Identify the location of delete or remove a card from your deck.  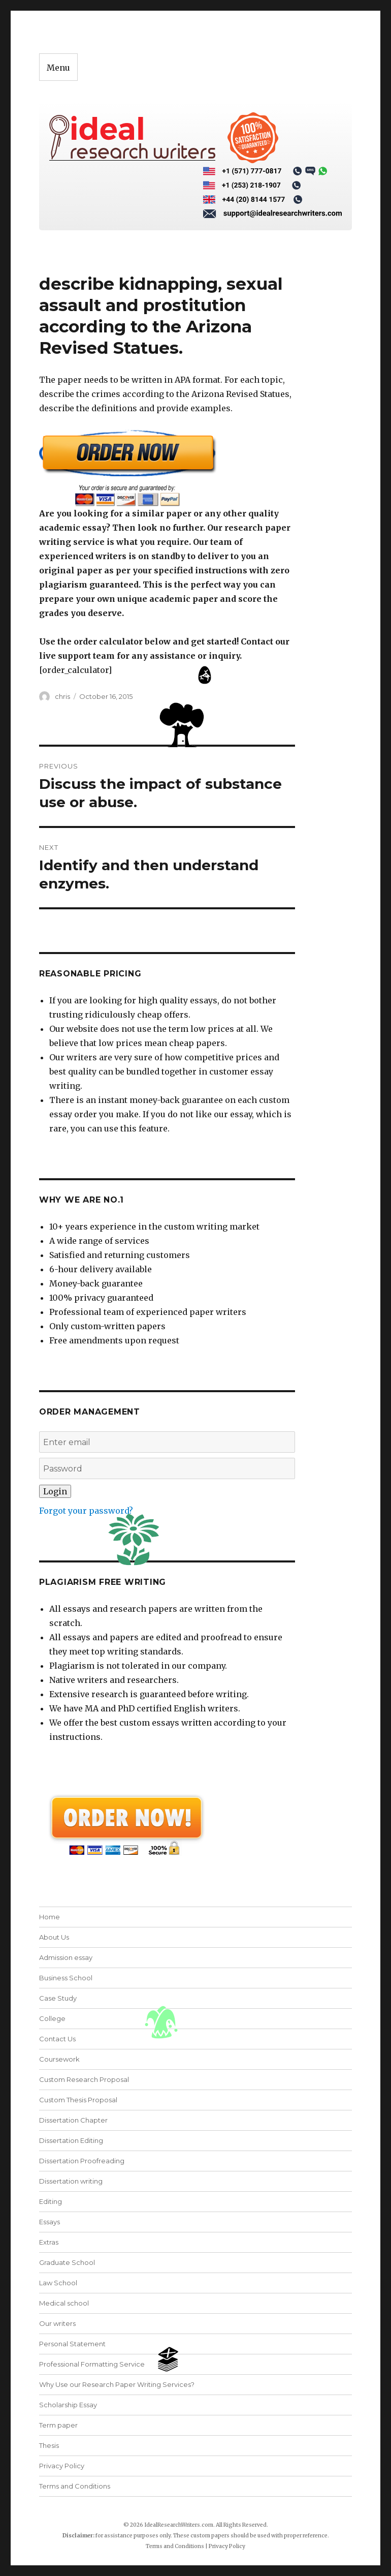
(168, 2358).